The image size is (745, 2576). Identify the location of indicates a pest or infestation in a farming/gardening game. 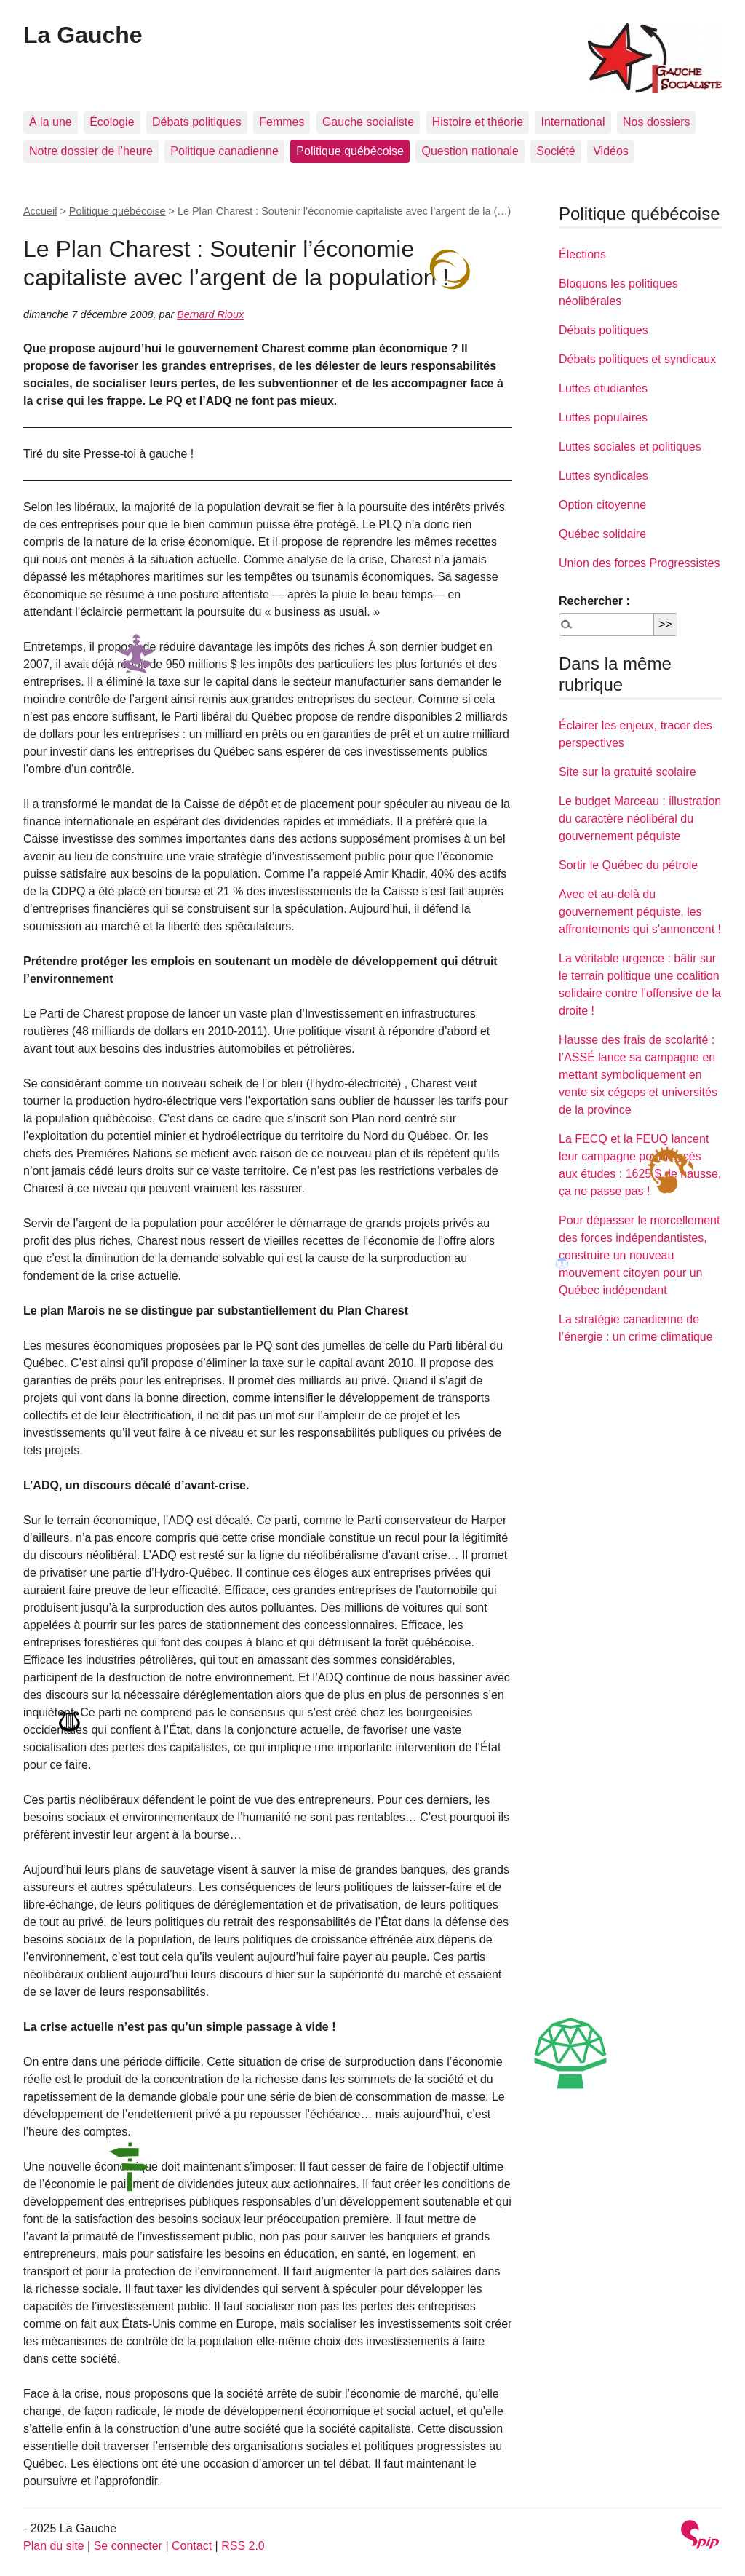
(670, 1170).